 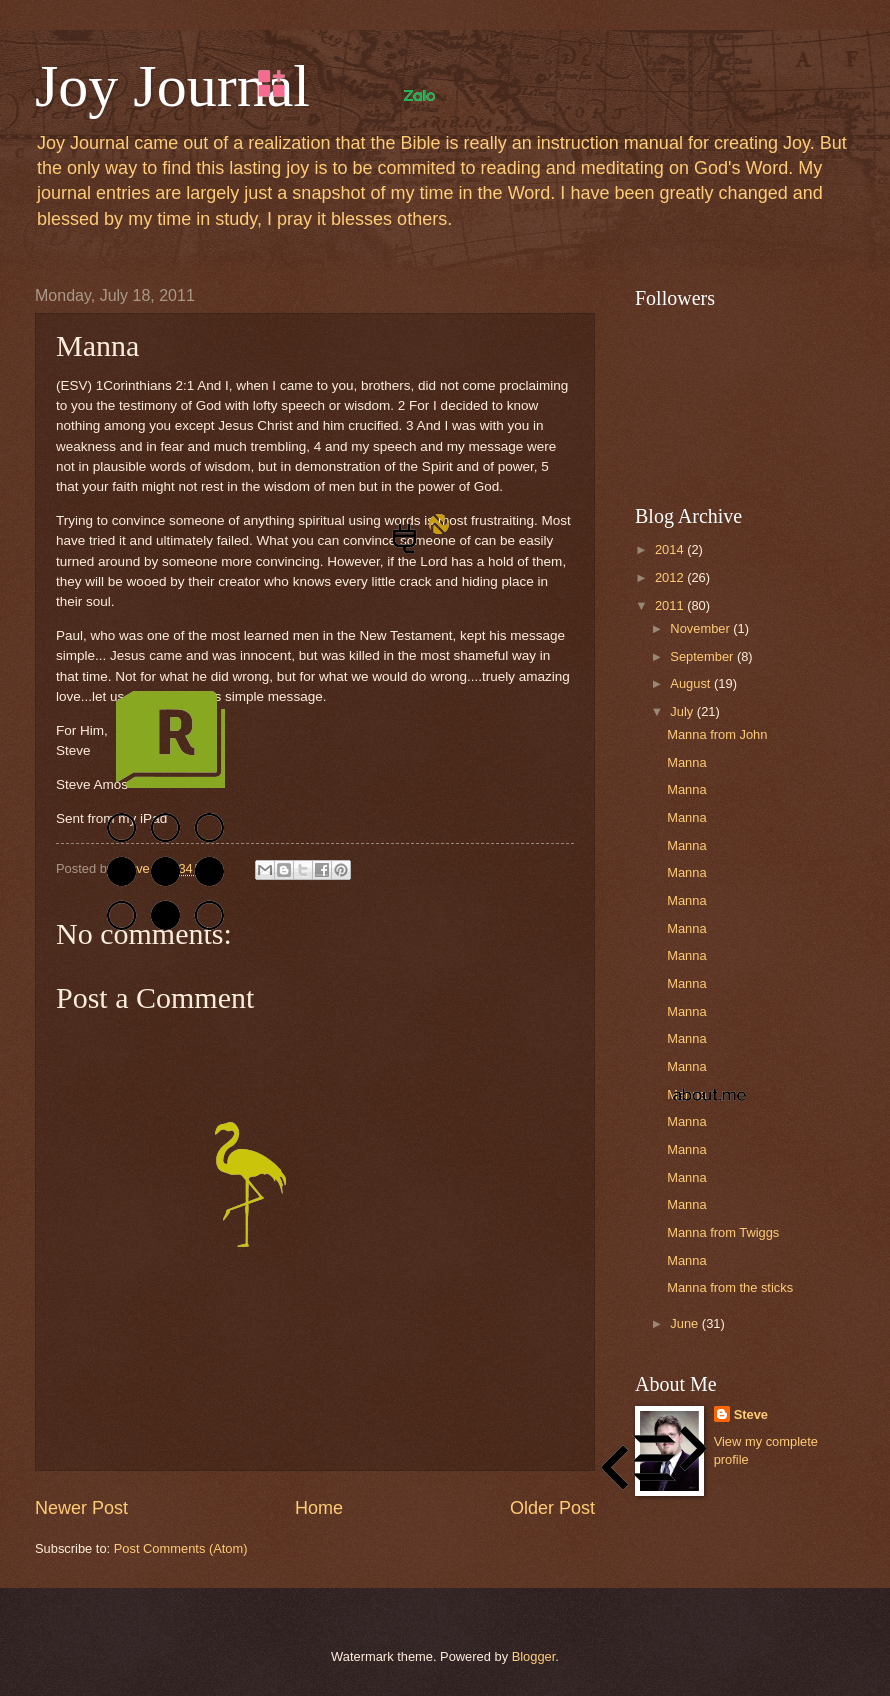 What do you see at coordinates (439, 524) in the screenshot?
I see `novu notification infrastructure logo` at bounding box center [439, 524].